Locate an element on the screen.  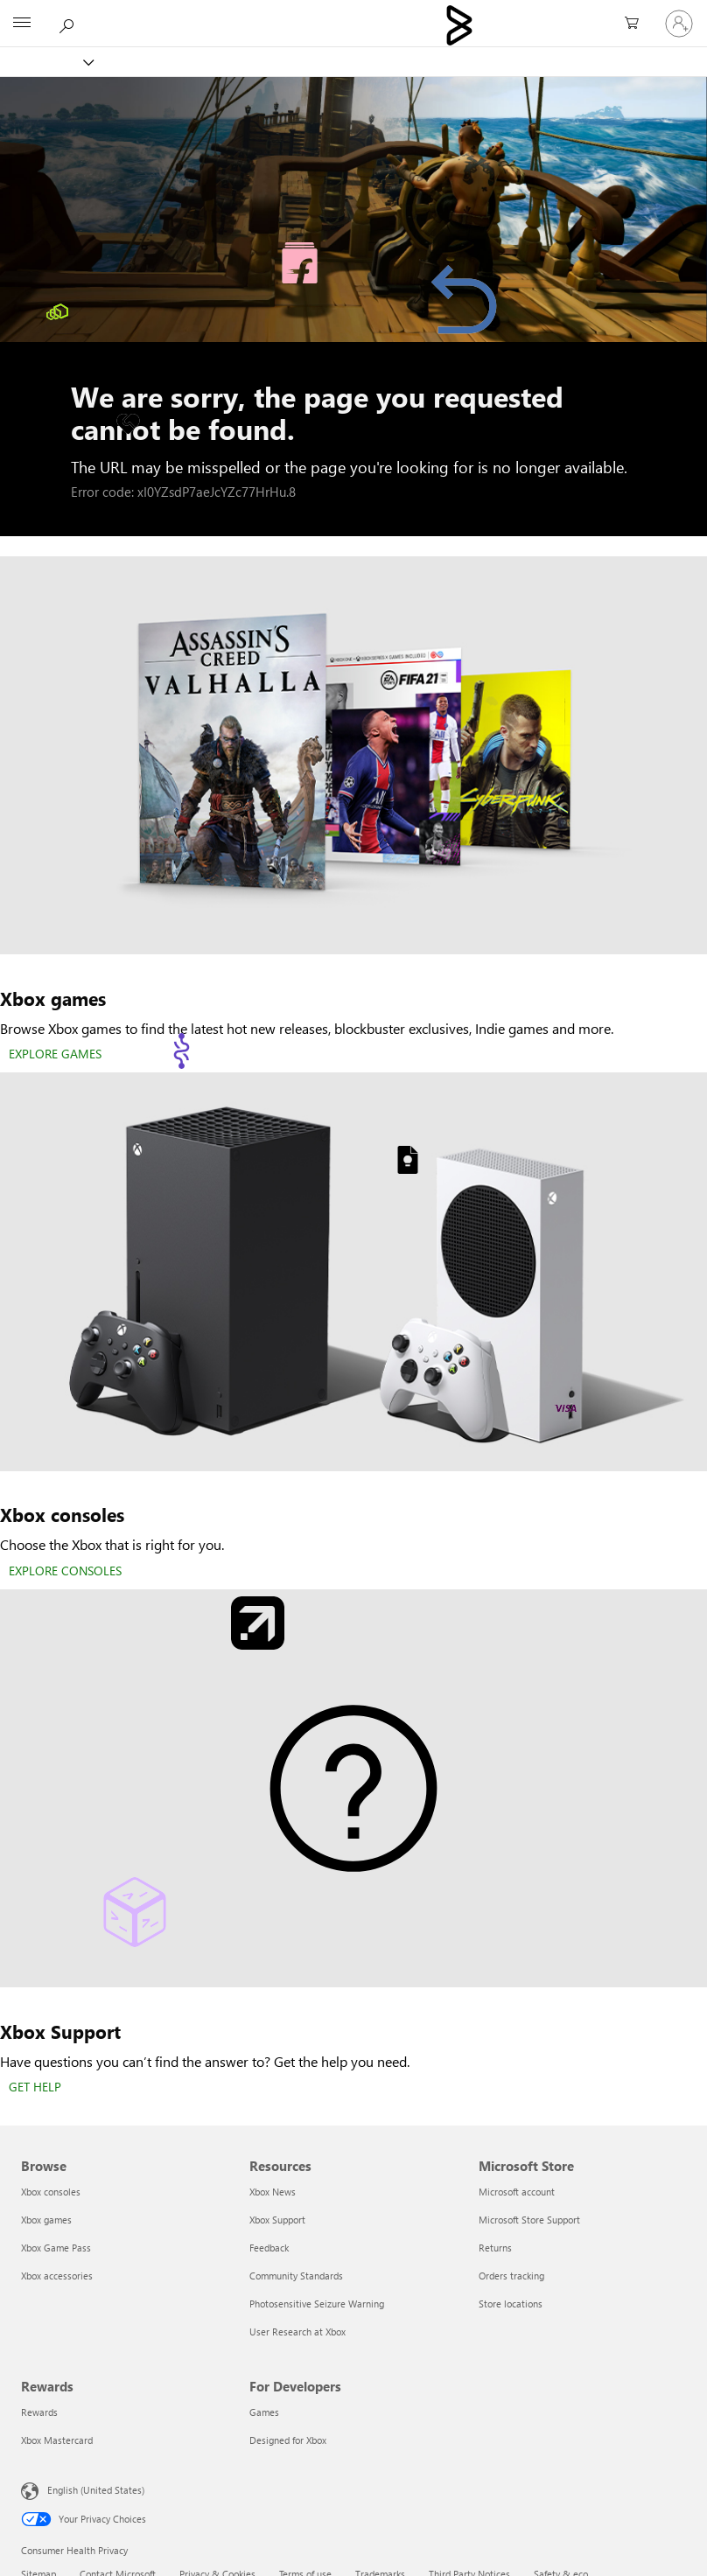
open the Expedia travel booking app is located at coordinates (257, 1623).